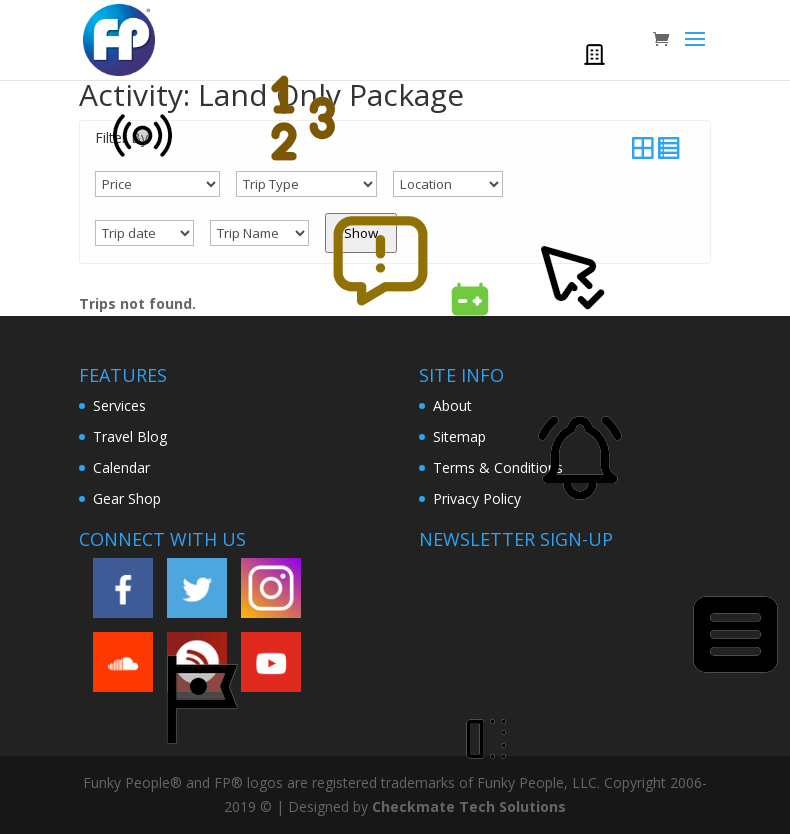  I want to click on align selected element to the left, so click(486, 739).